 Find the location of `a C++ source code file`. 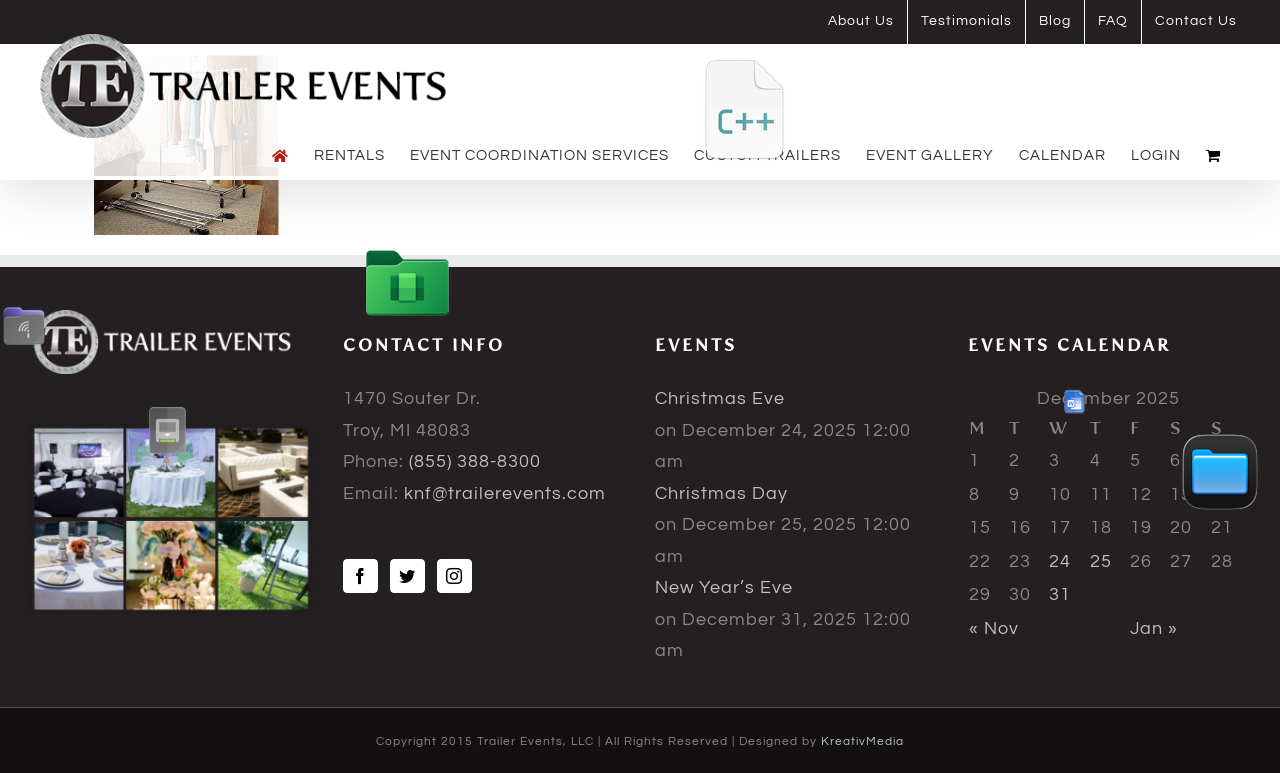

a C++ source code file is located at coordinates (744, 109).